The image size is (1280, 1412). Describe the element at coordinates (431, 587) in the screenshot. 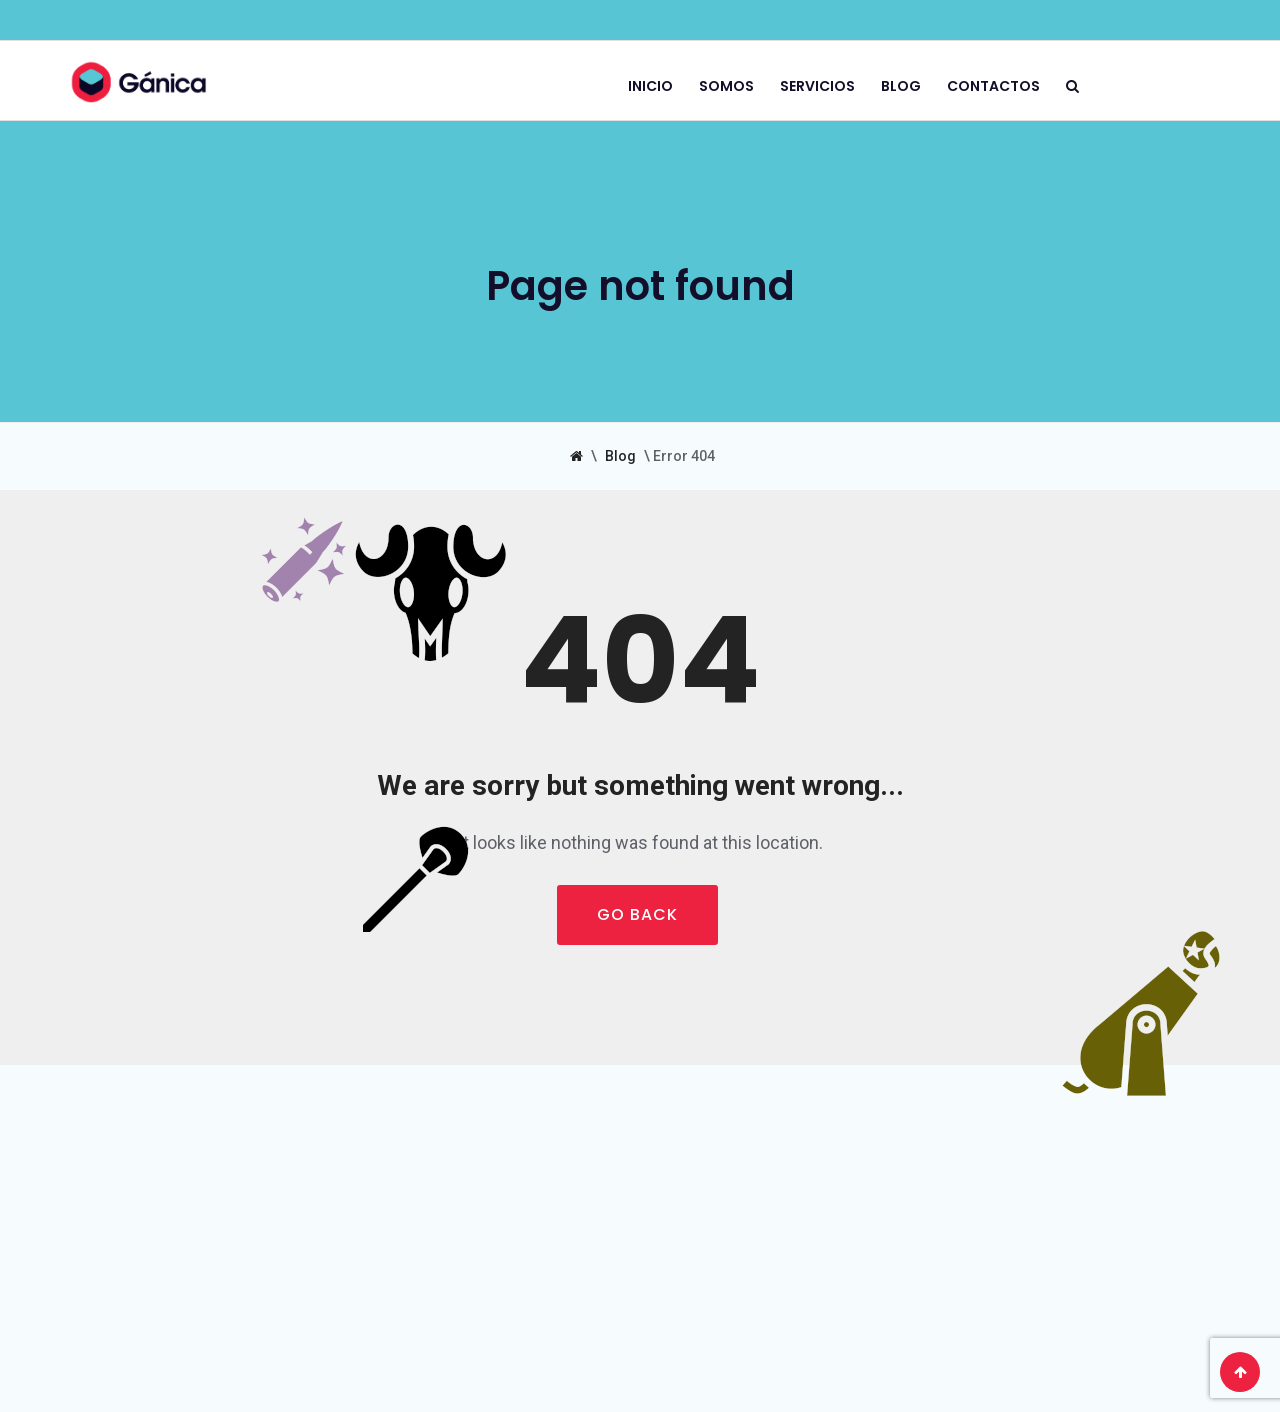

I see `indicates a desert or wasteland area in a game map` at that location.